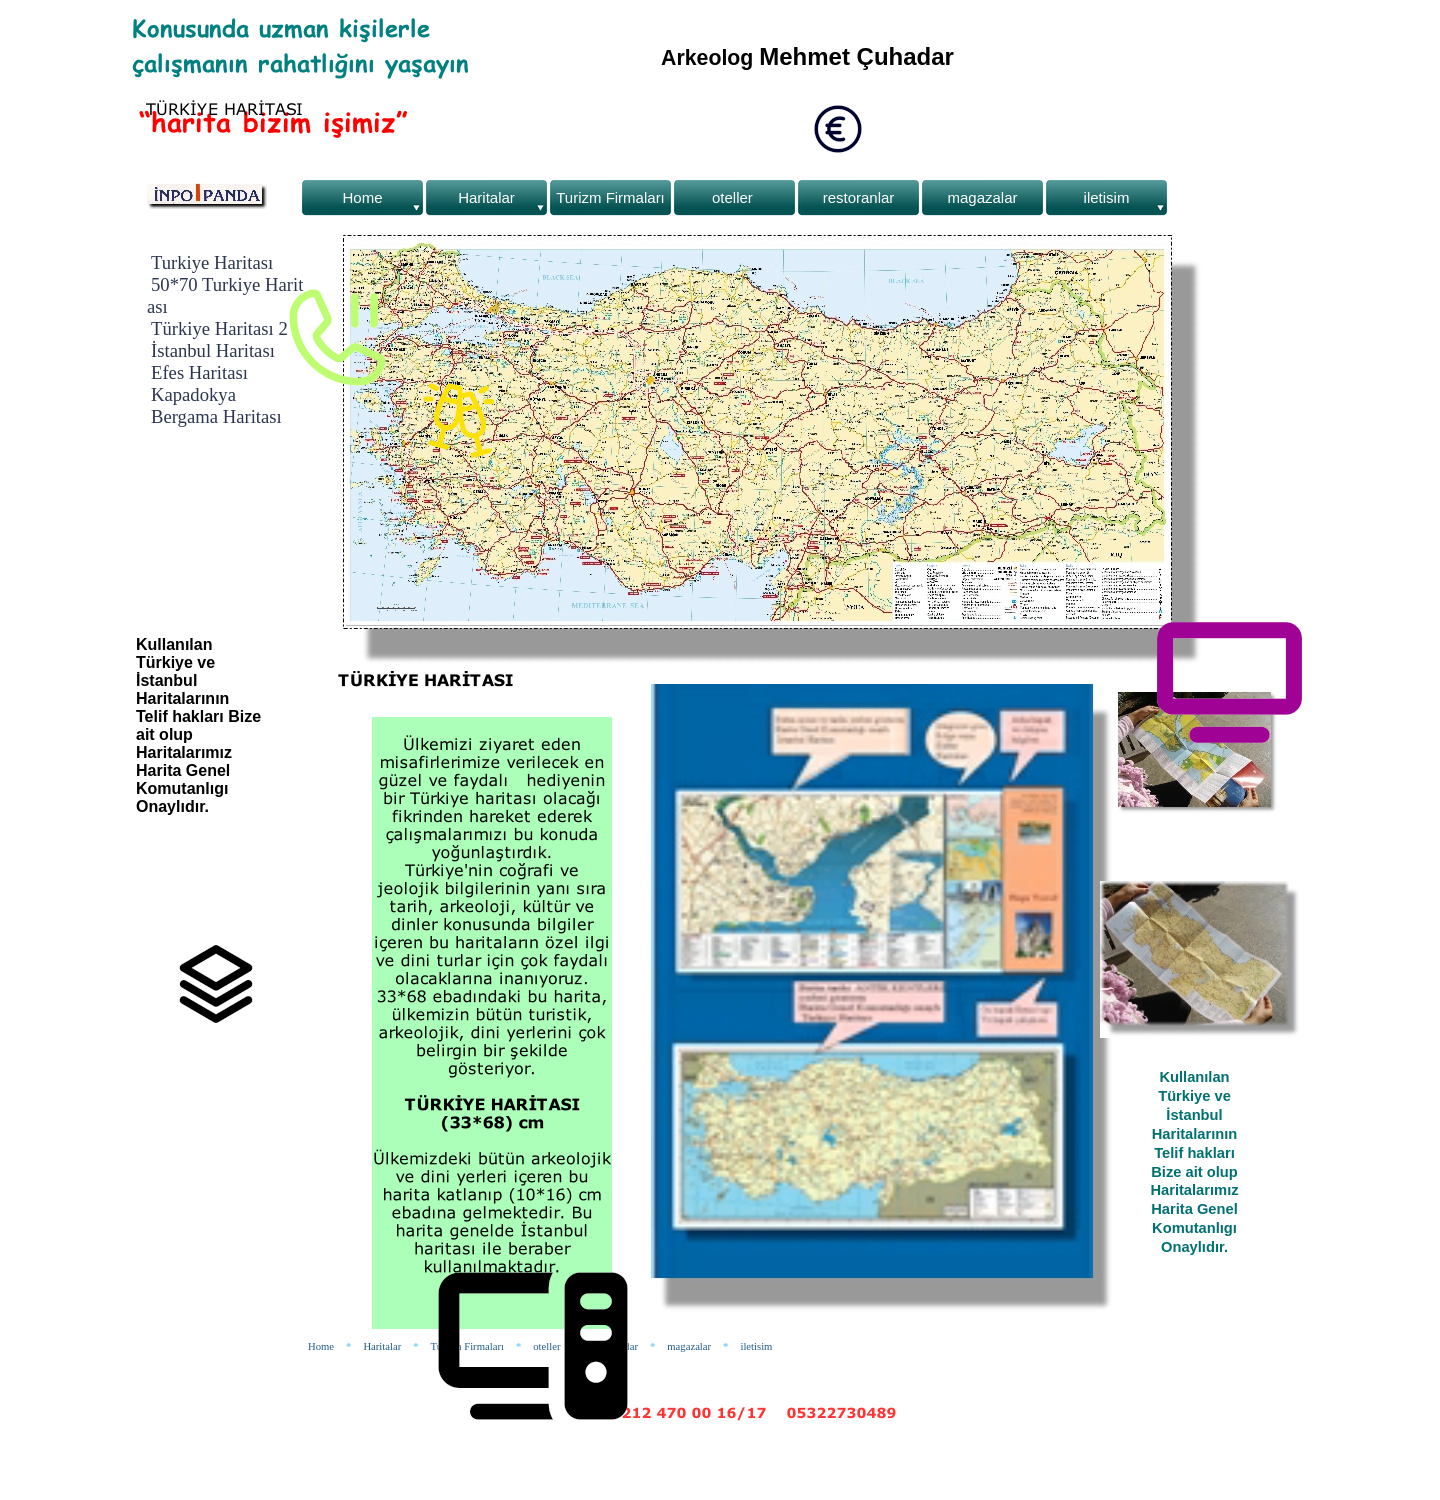 The width and height of the screenshot is (1440, 1500). Describe the element at coordinates (838, 129) in the screenshot. I see `view price in euros` at that location.